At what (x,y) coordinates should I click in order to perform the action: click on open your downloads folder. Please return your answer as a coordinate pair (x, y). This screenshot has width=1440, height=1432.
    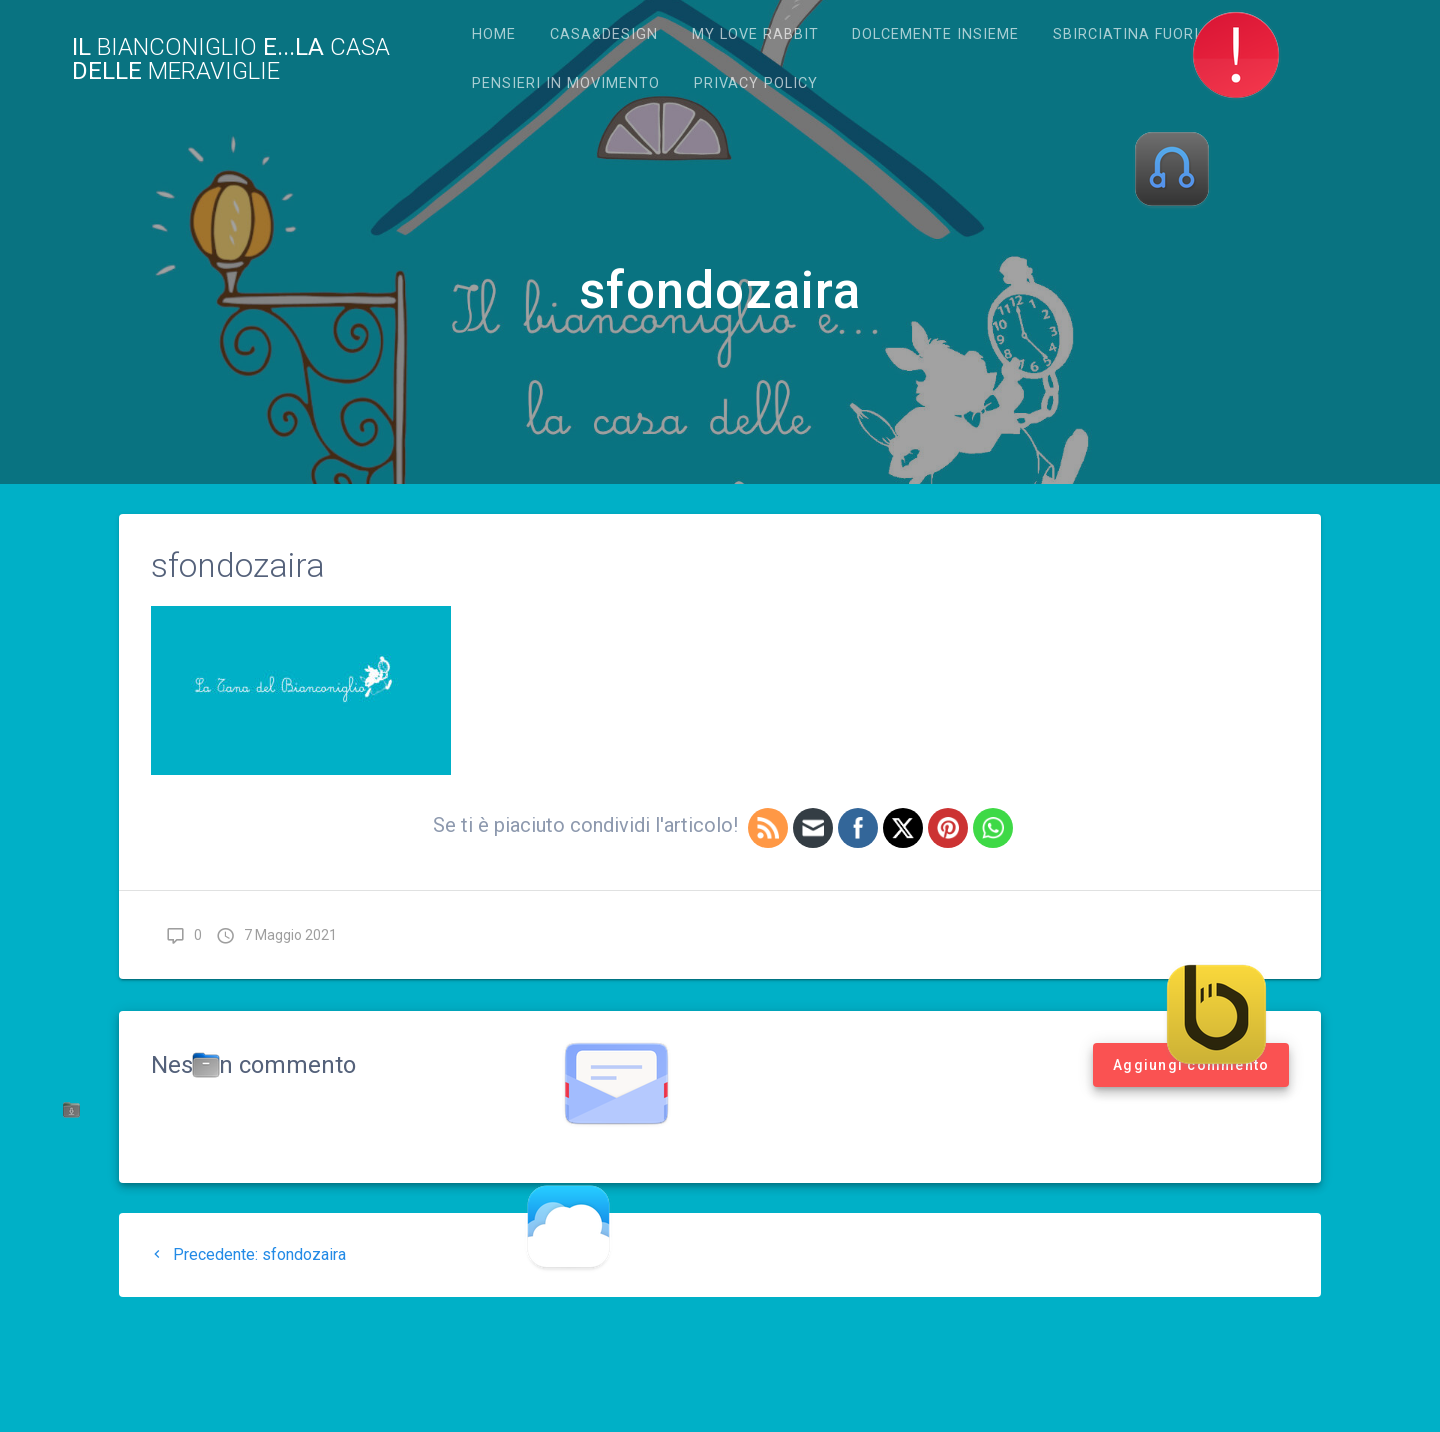
    Looking at the image, I should click on (71, 1109).